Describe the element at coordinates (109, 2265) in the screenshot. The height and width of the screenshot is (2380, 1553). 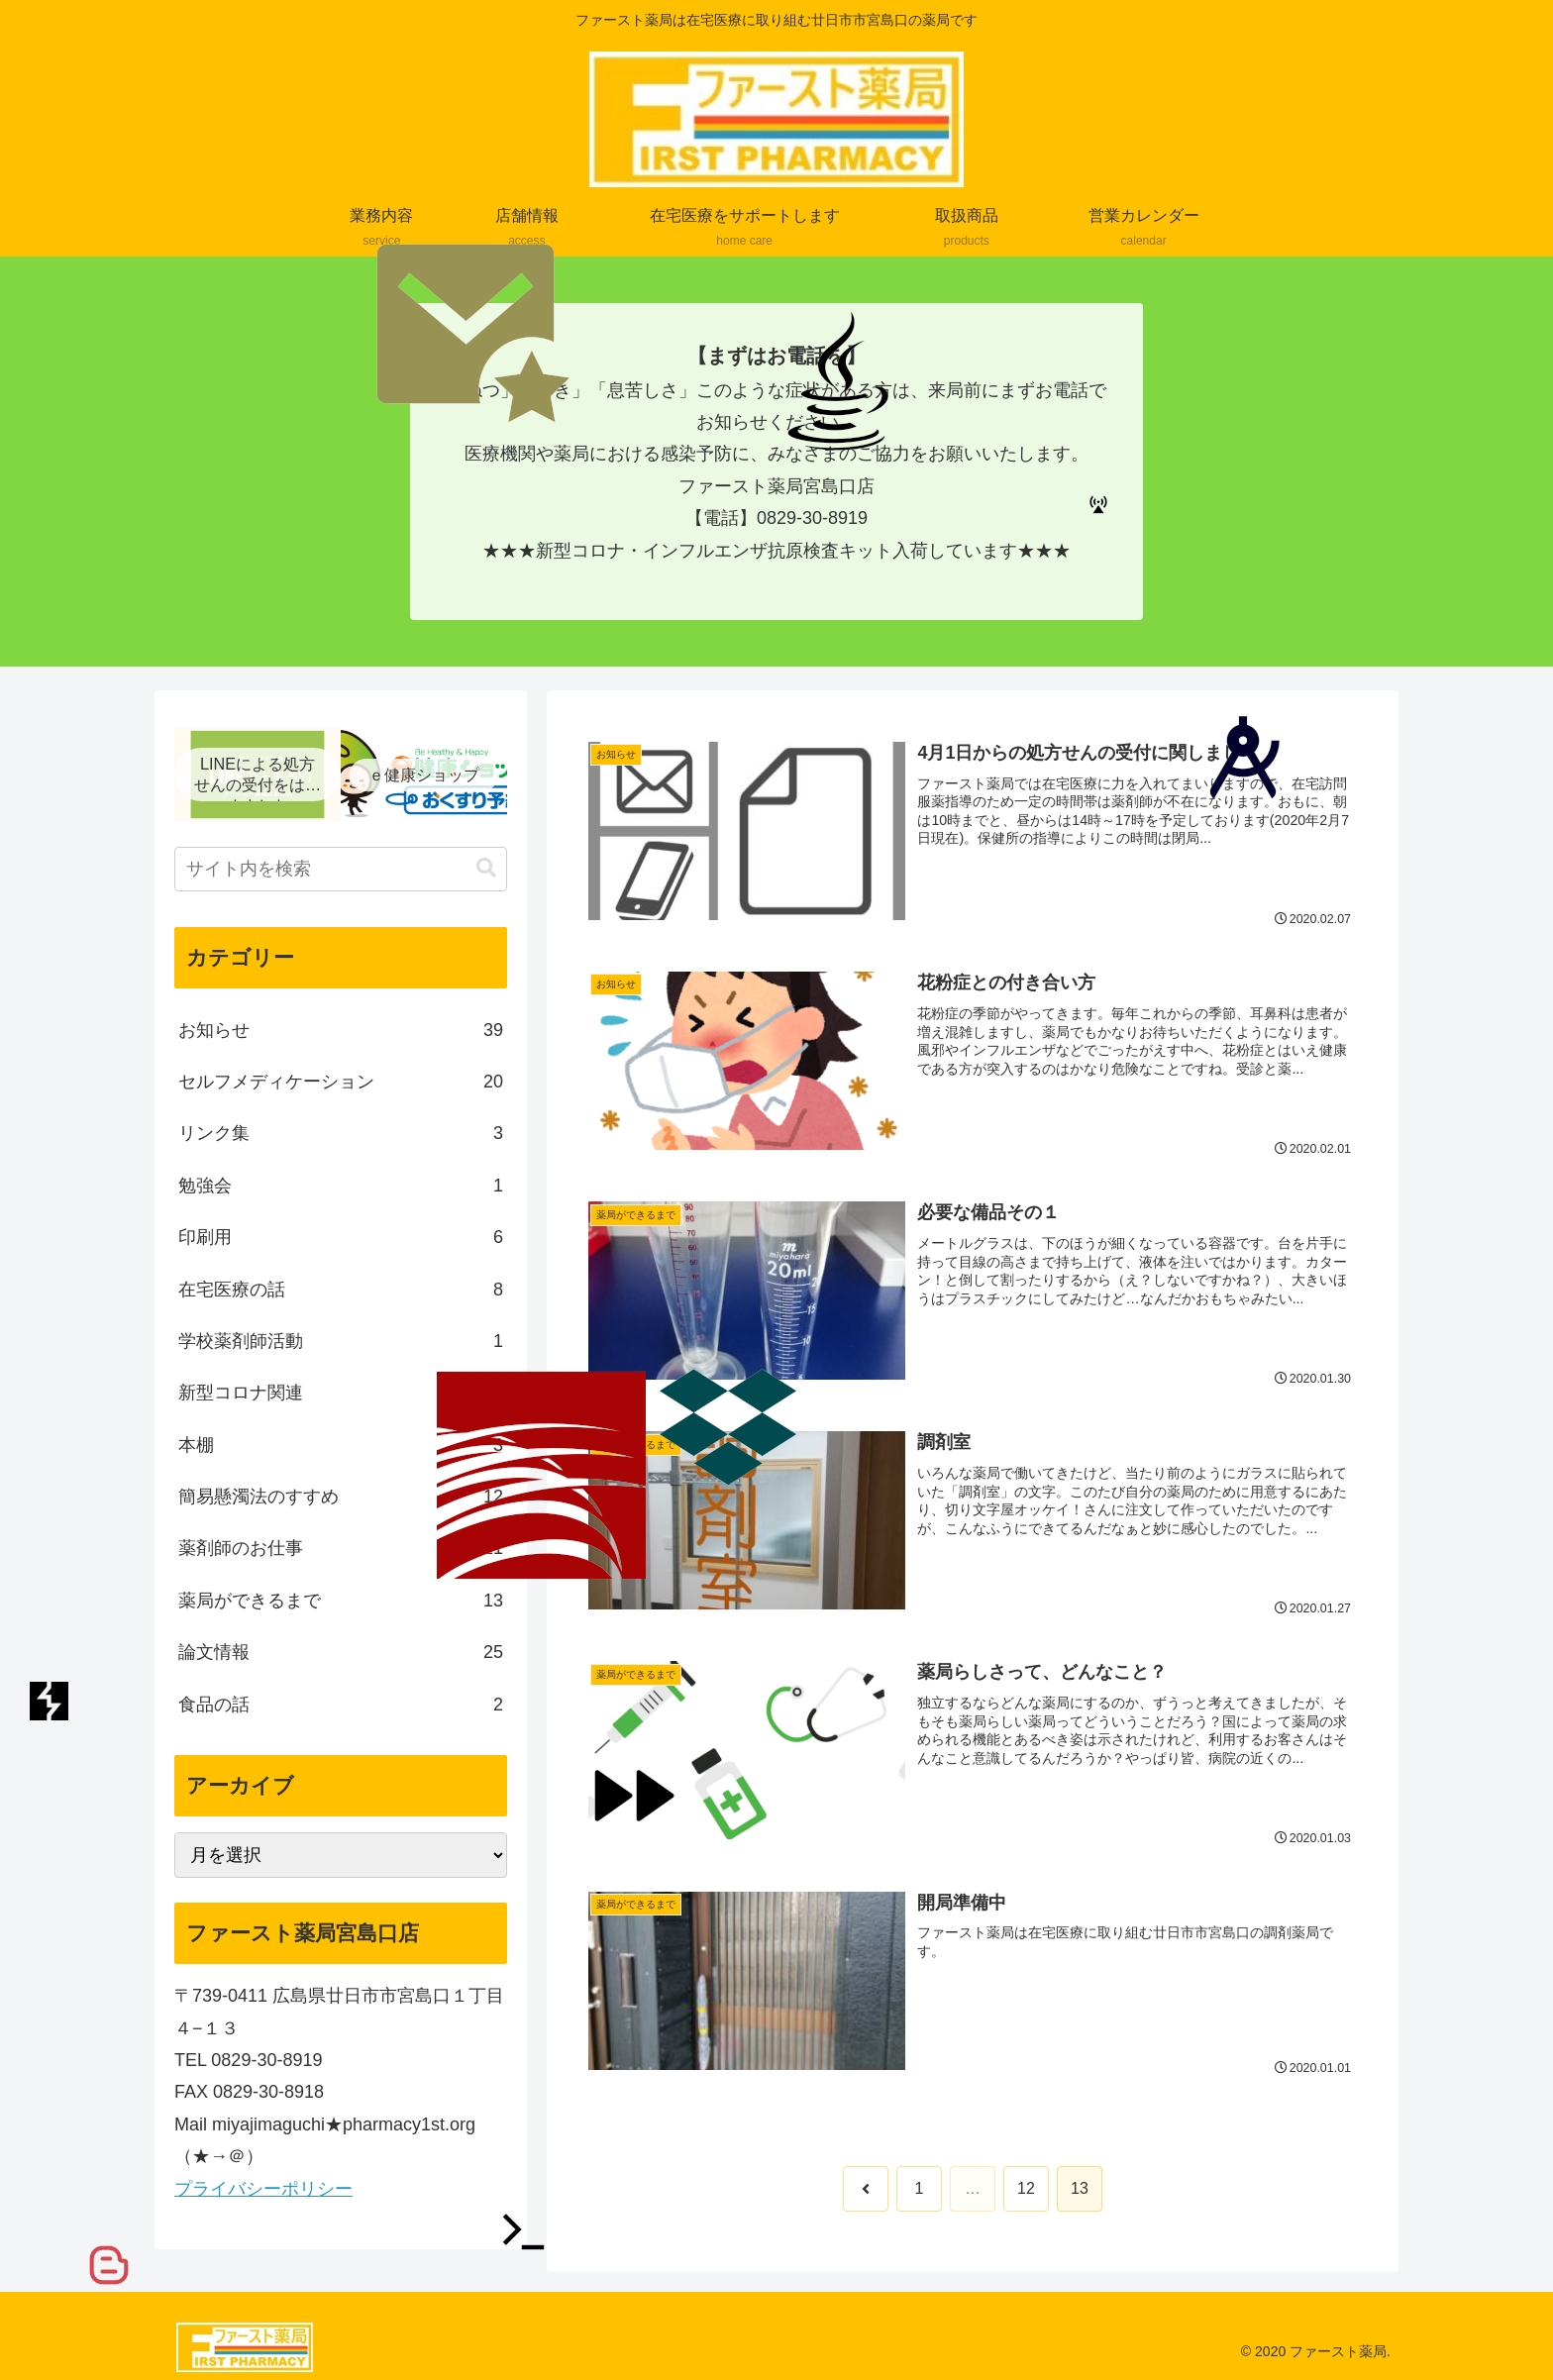
I see `open Blogger app` at that location.